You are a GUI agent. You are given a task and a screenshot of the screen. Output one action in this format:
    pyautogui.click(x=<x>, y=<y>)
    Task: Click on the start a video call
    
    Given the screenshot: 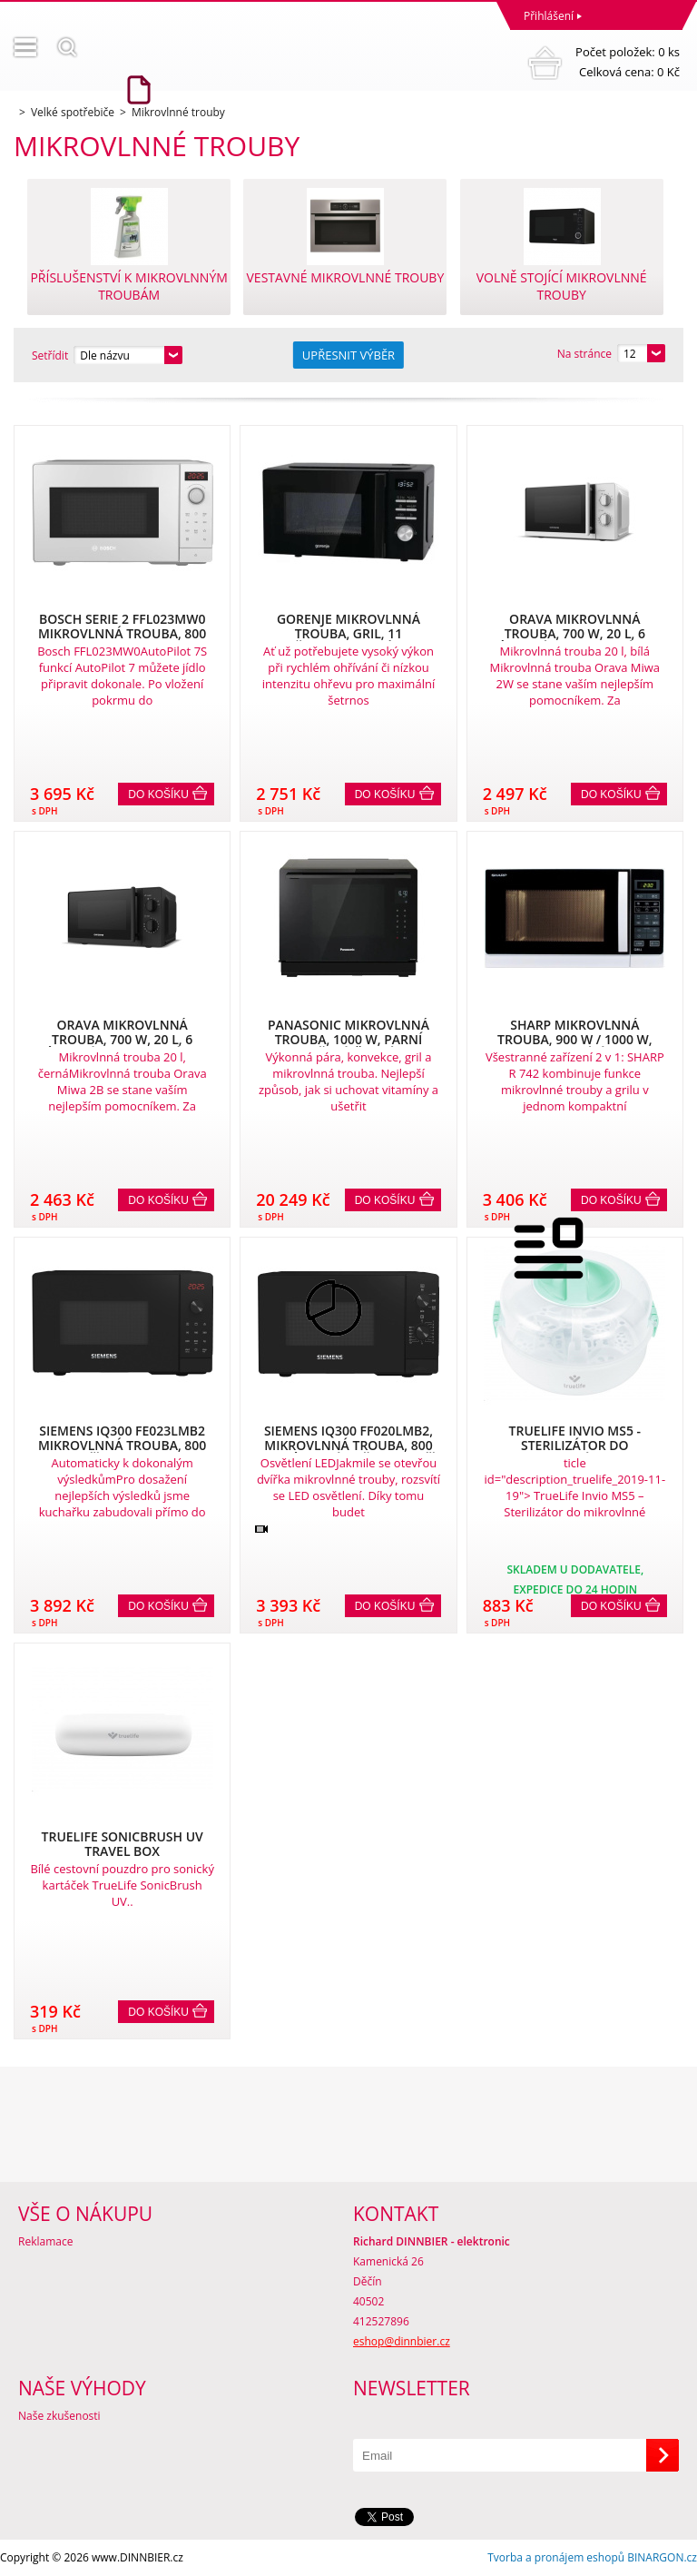 What is the action you would take?
    pyautogui.click(x=261, y=1529)
    